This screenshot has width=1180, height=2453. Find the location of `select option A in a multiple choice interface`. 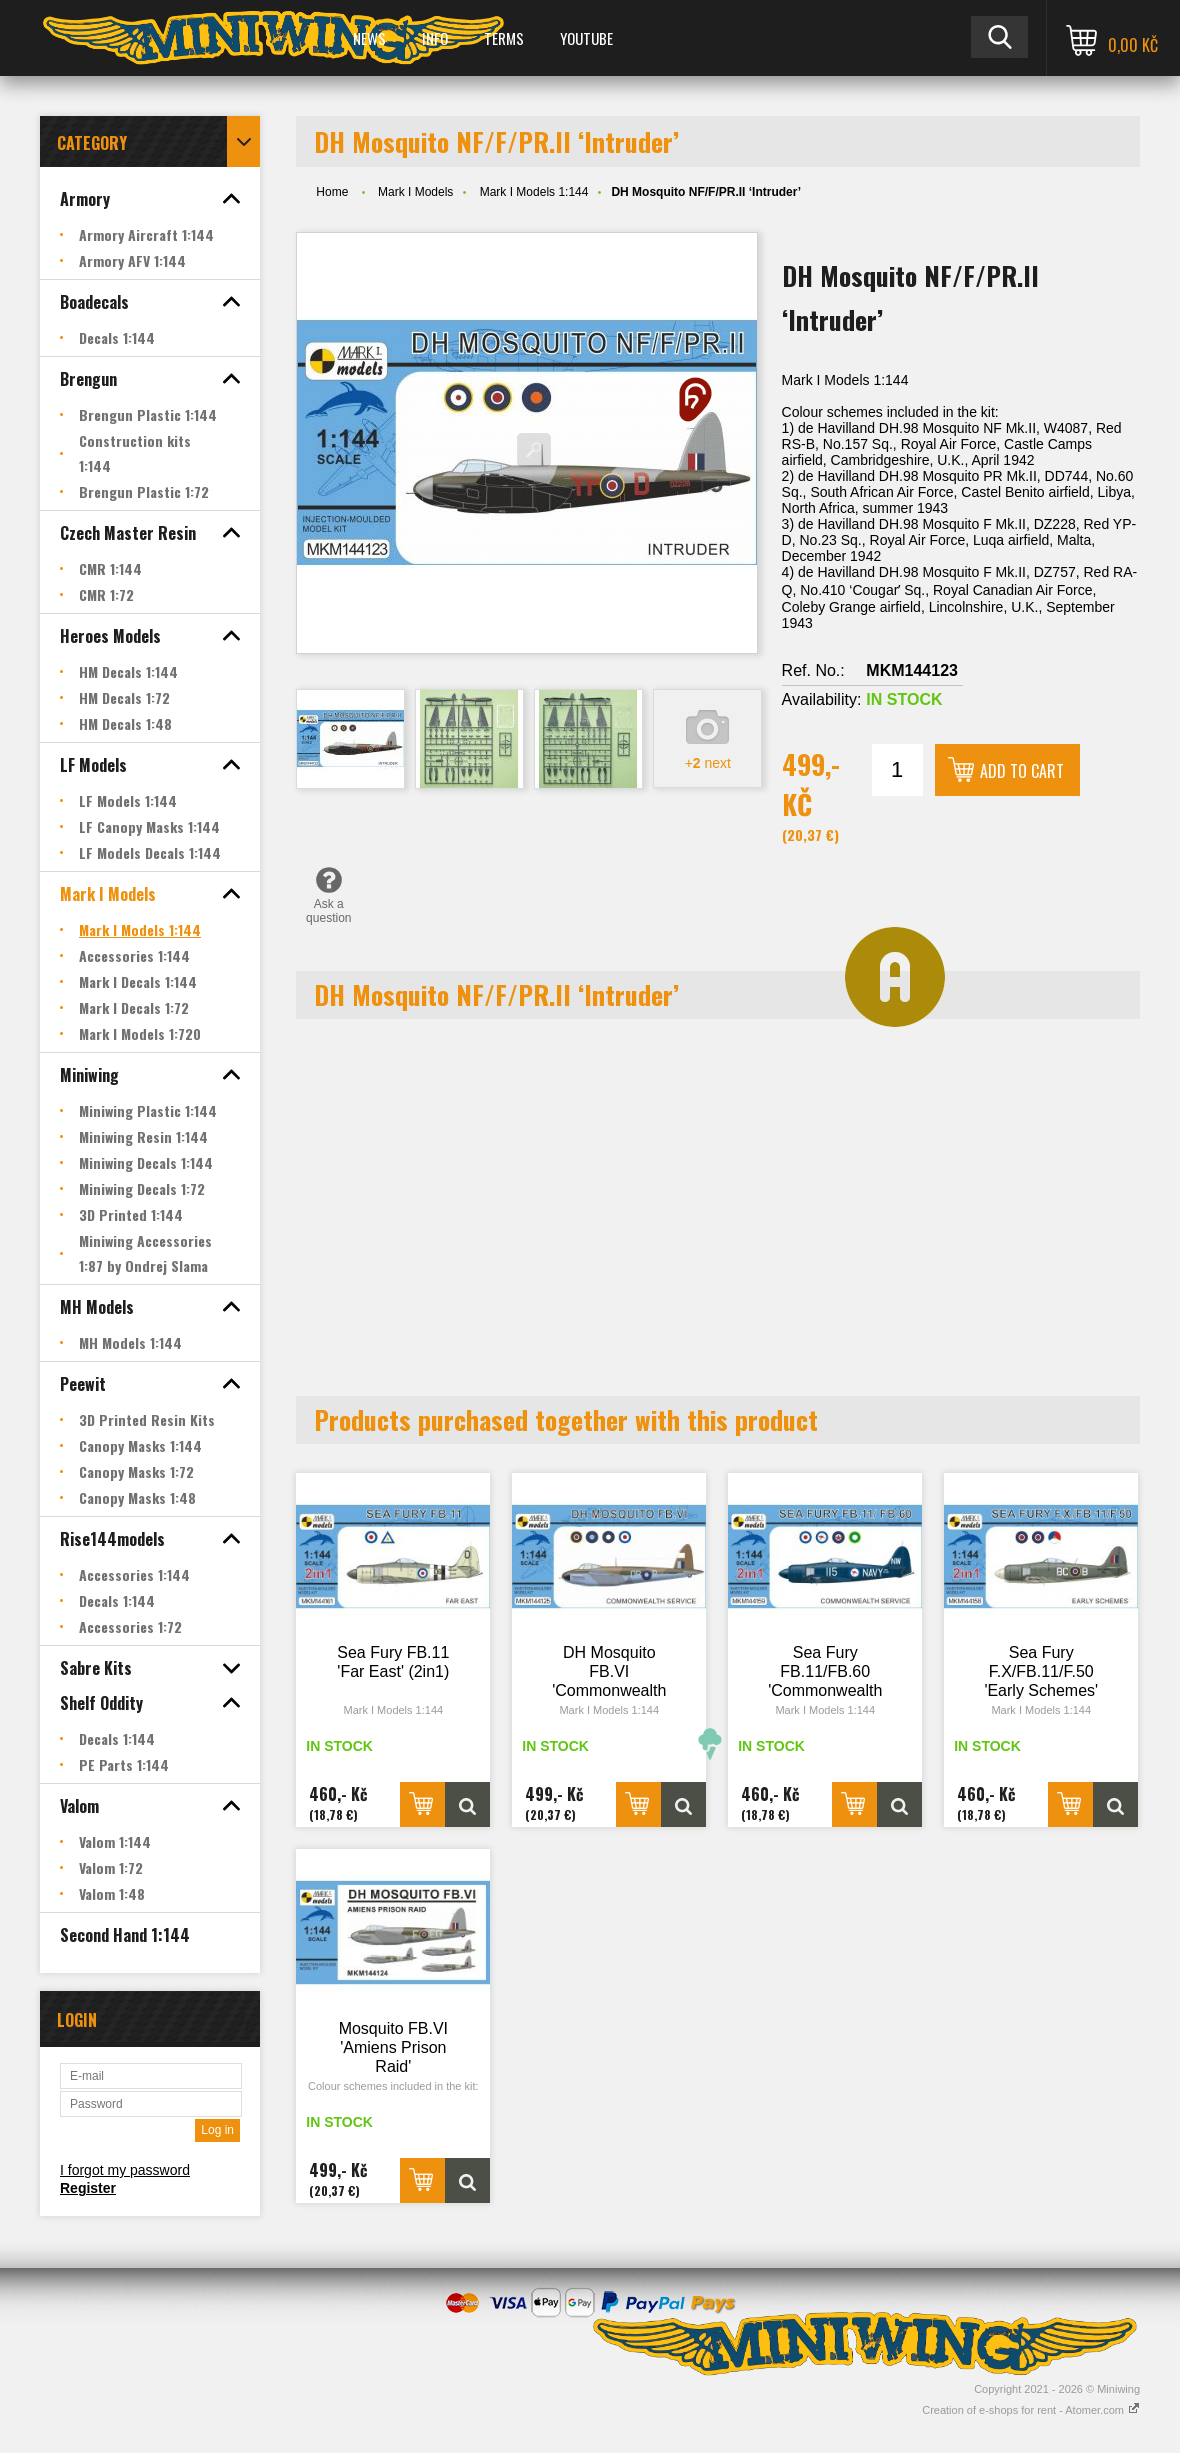

select option A in a multiple choice interface is located at coordinates (895, 977).